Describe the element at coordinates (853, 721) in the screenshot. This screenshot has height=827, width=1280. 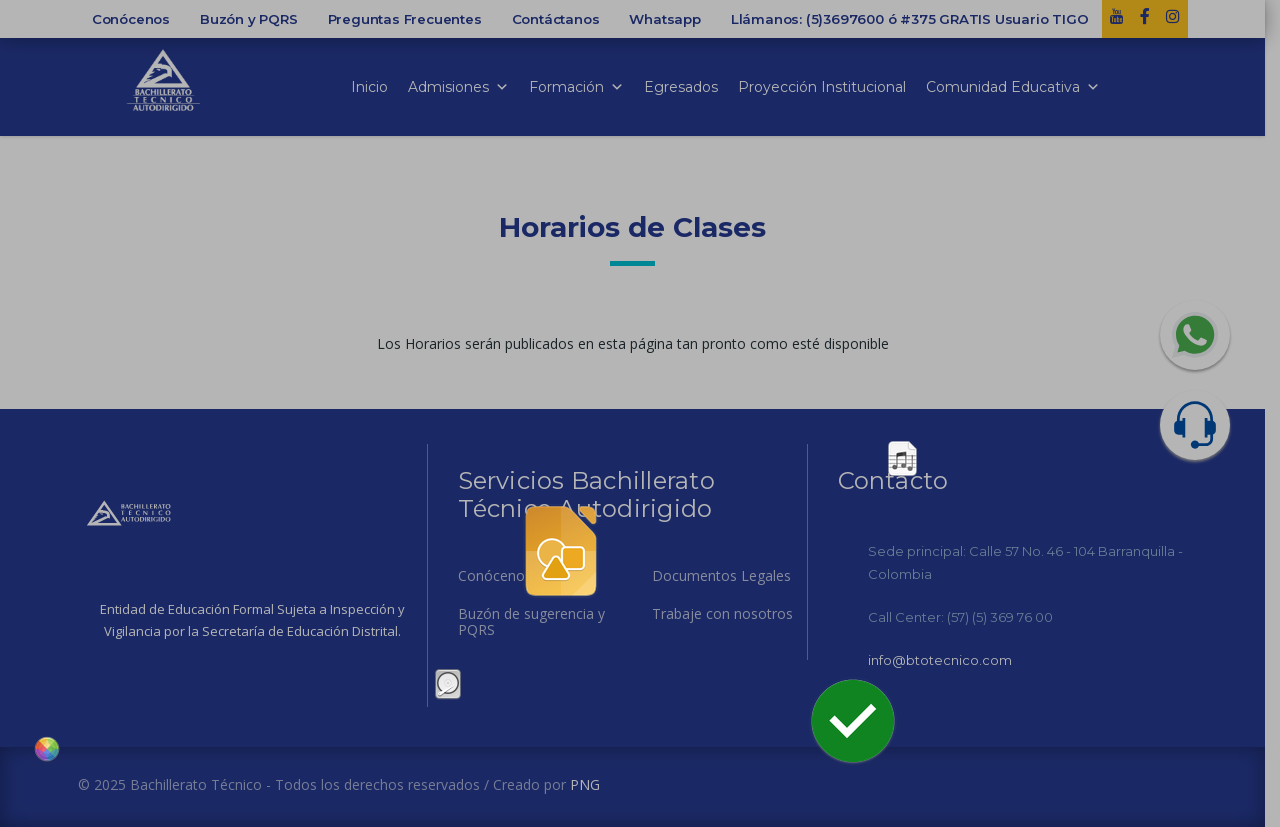
I see `confirm or accept an action` at that location.